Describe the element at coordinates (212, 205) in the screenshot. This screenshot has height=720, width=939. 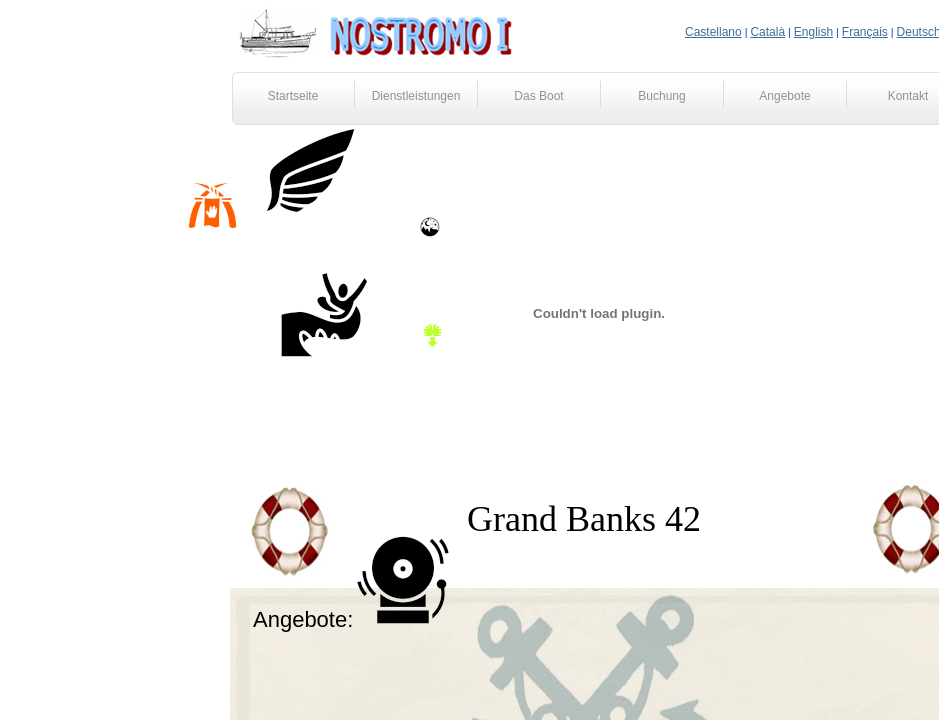
I see `select a clan or faction banner` at that location.